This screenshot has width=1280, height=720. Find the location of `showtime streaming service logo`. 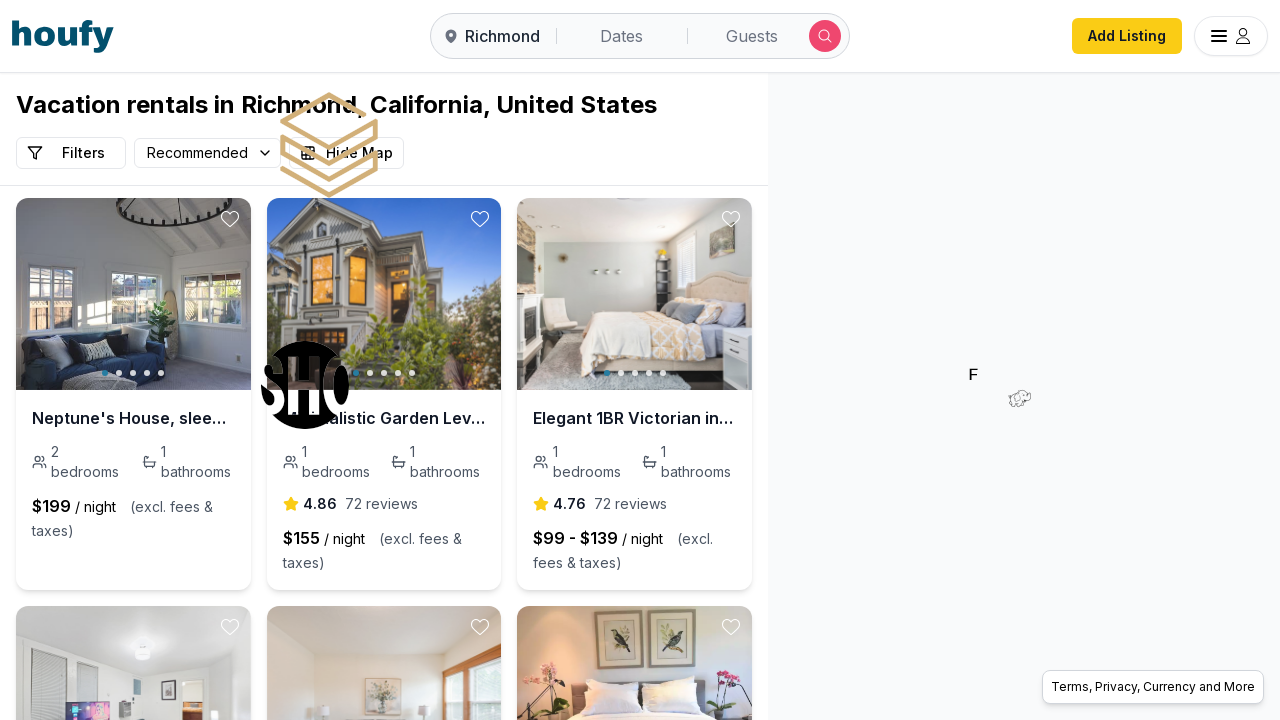

showtime streaming service logo is located at coordinates (305, 385).